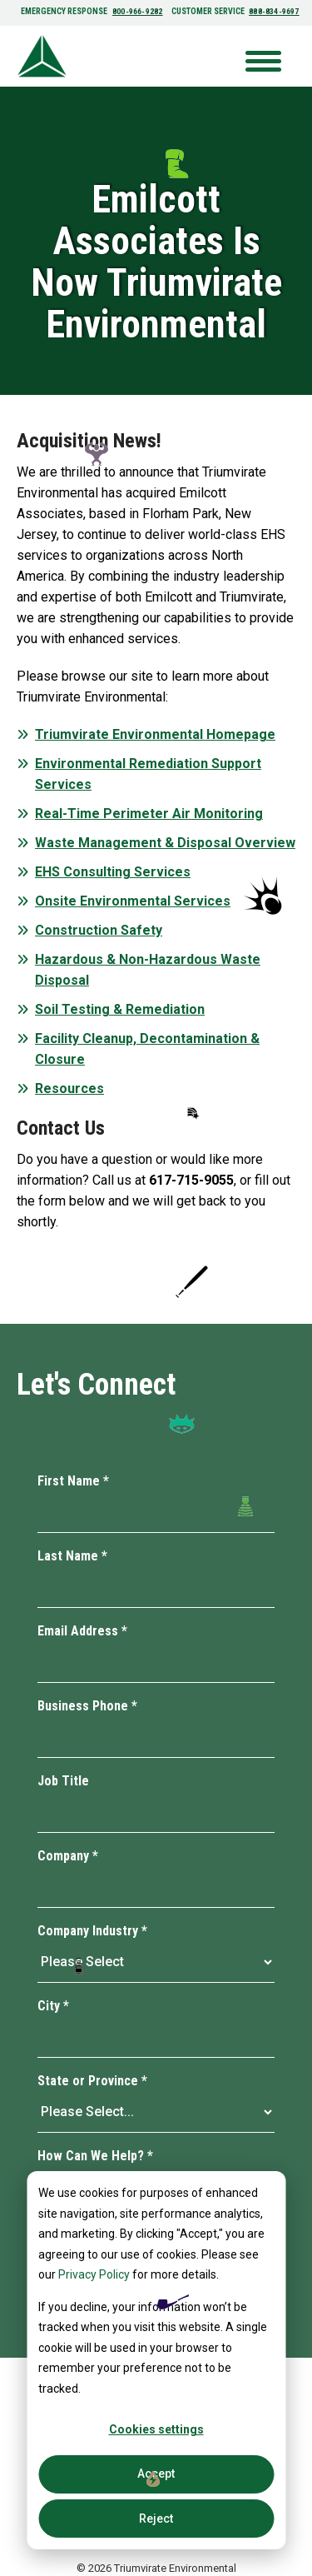 This screenshot has width=312, height=2576. What do you see at coordinates (173, 2302) in the screenshot?
I see `indicates a smoking-permitted area or zone` at bounding box center [173, 2302].